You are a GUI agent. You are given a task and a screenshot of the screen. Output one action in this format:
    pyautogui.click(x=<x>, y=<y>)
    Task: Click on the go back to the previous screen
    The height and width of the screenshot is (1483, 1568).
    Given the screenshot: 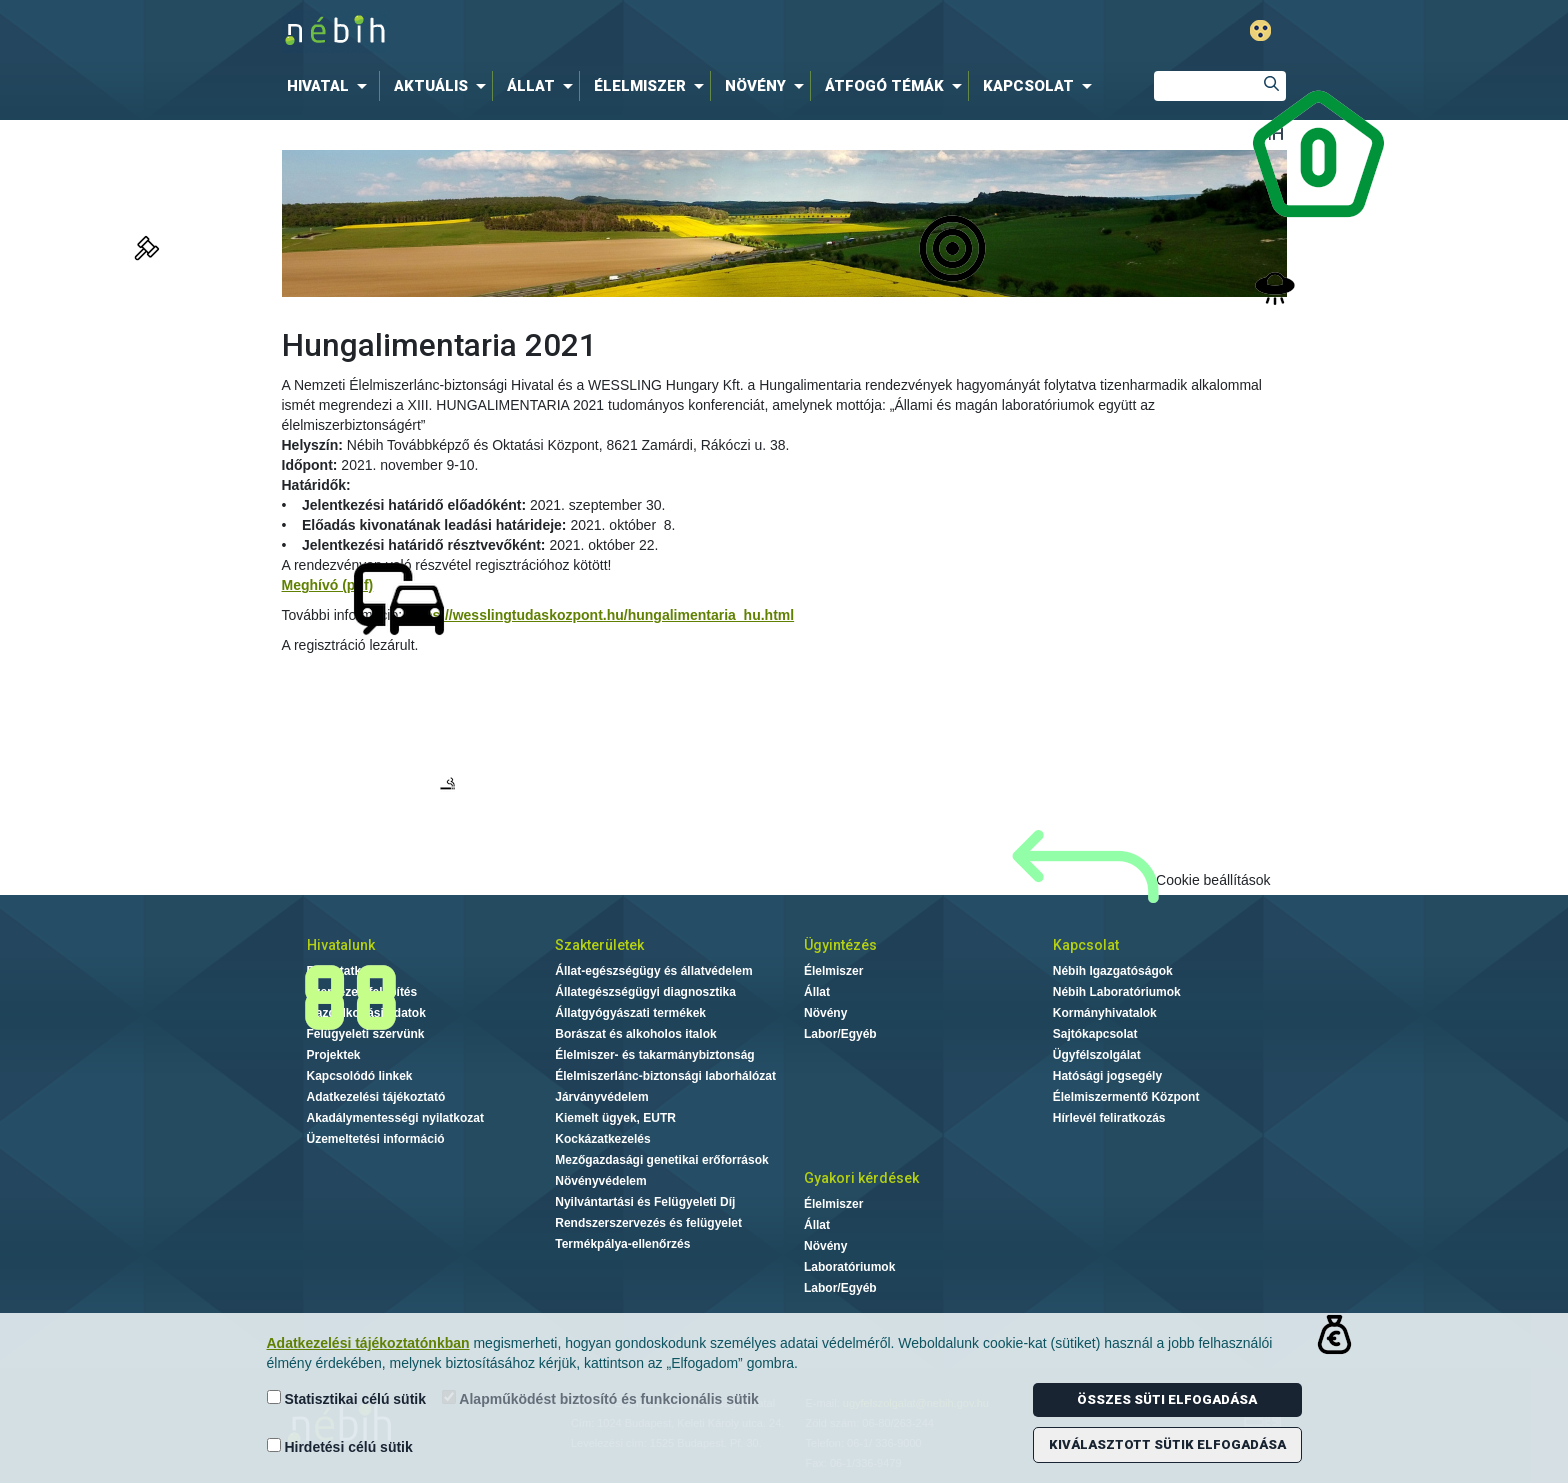 What is the action you would take?
    pyautogui.click(x=1085, y=866)
    